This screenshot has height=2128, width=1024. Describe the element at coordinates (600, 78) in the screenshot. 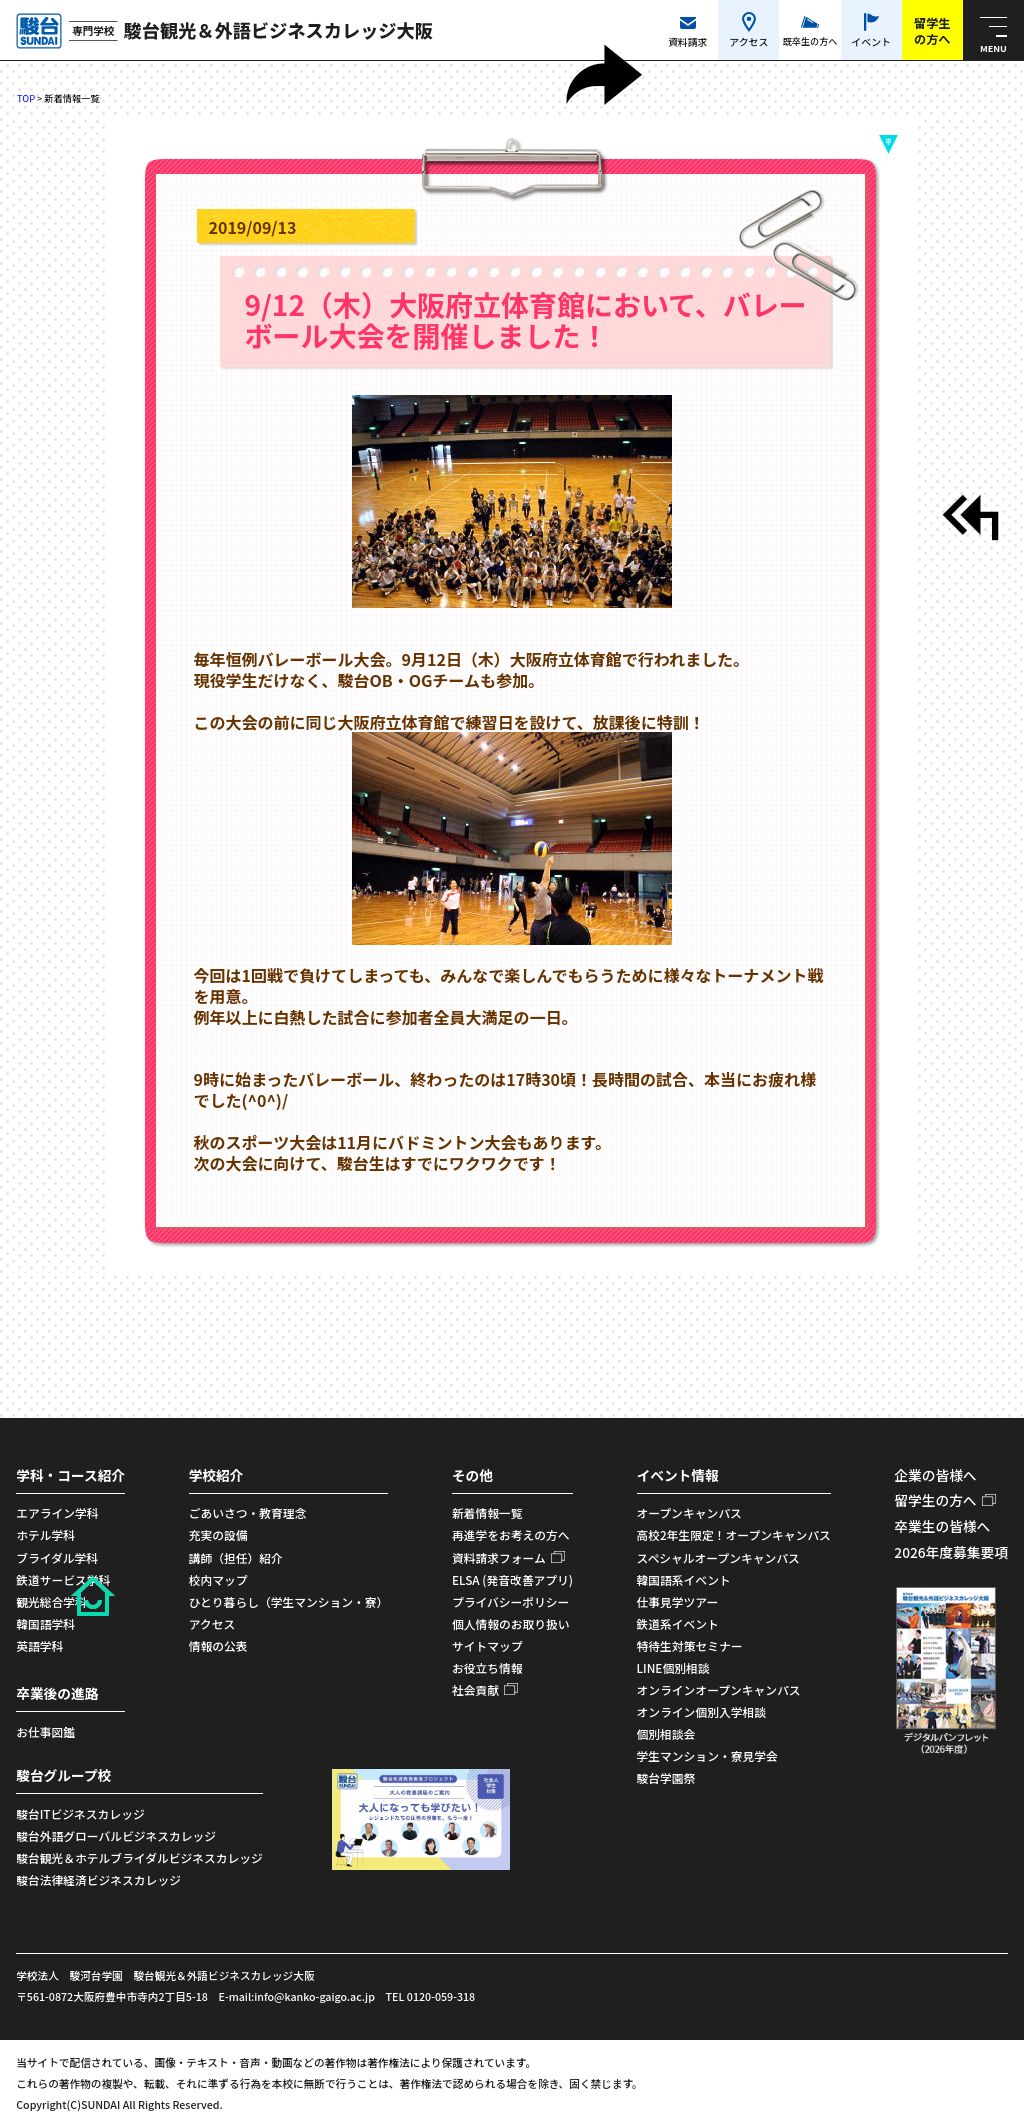

I see `share content to another app or person` at that location.